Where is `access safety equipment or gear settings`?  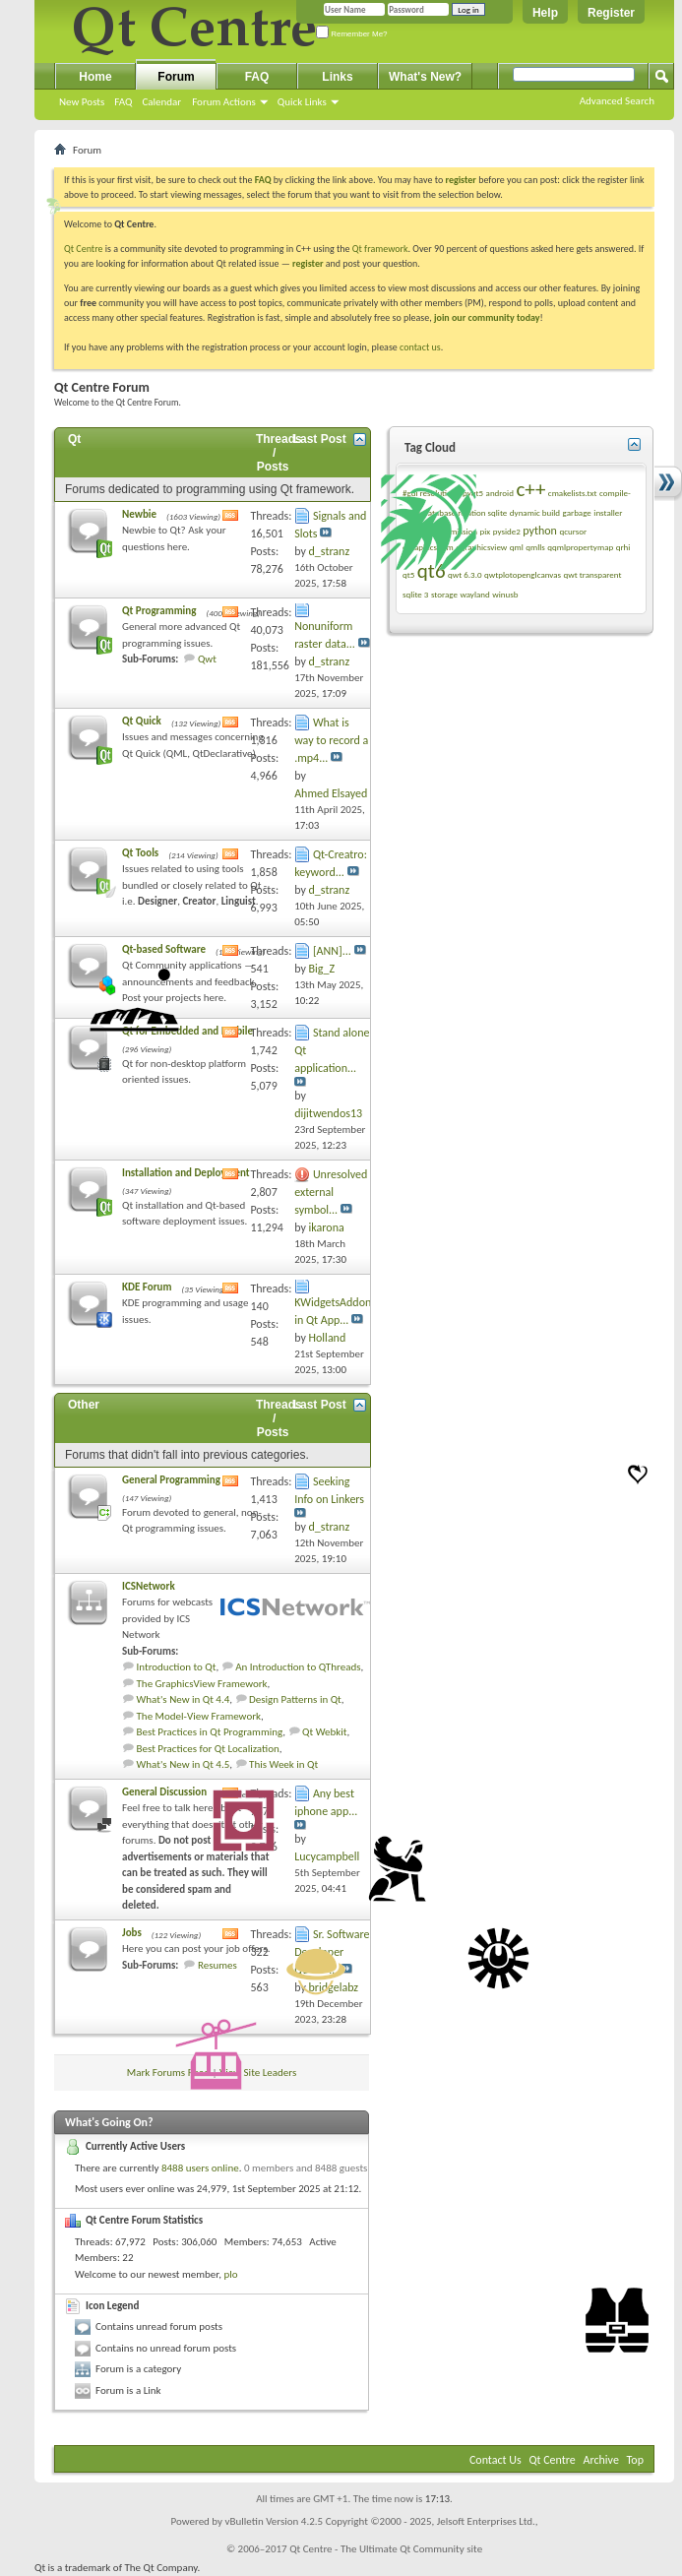
access safety equipment or gear settings is located at coordinates (617, 2320).